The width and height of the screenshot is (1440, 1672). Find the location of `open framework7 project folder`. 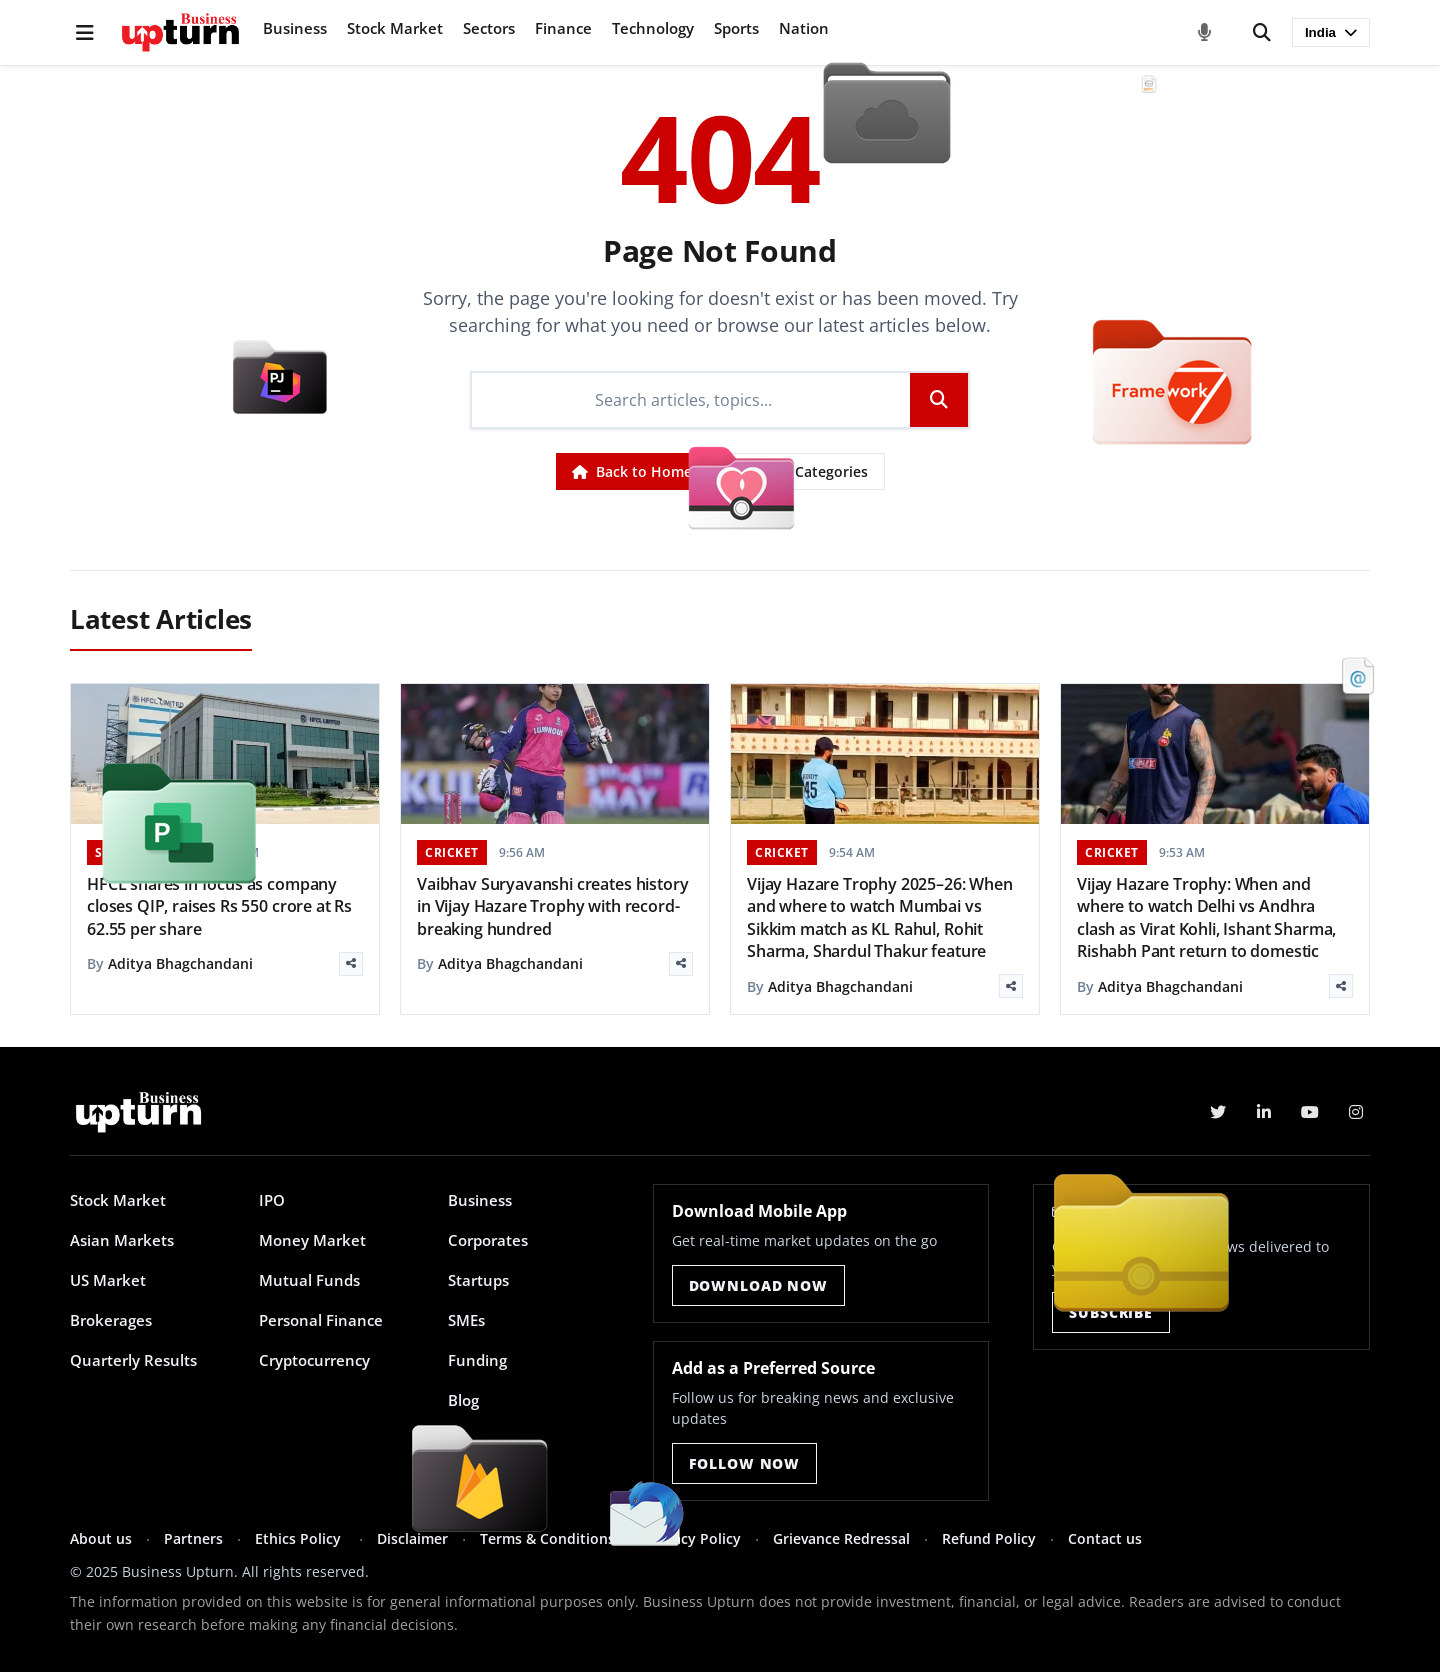

open framework7 project folder is located at coordinates (1171, 386).